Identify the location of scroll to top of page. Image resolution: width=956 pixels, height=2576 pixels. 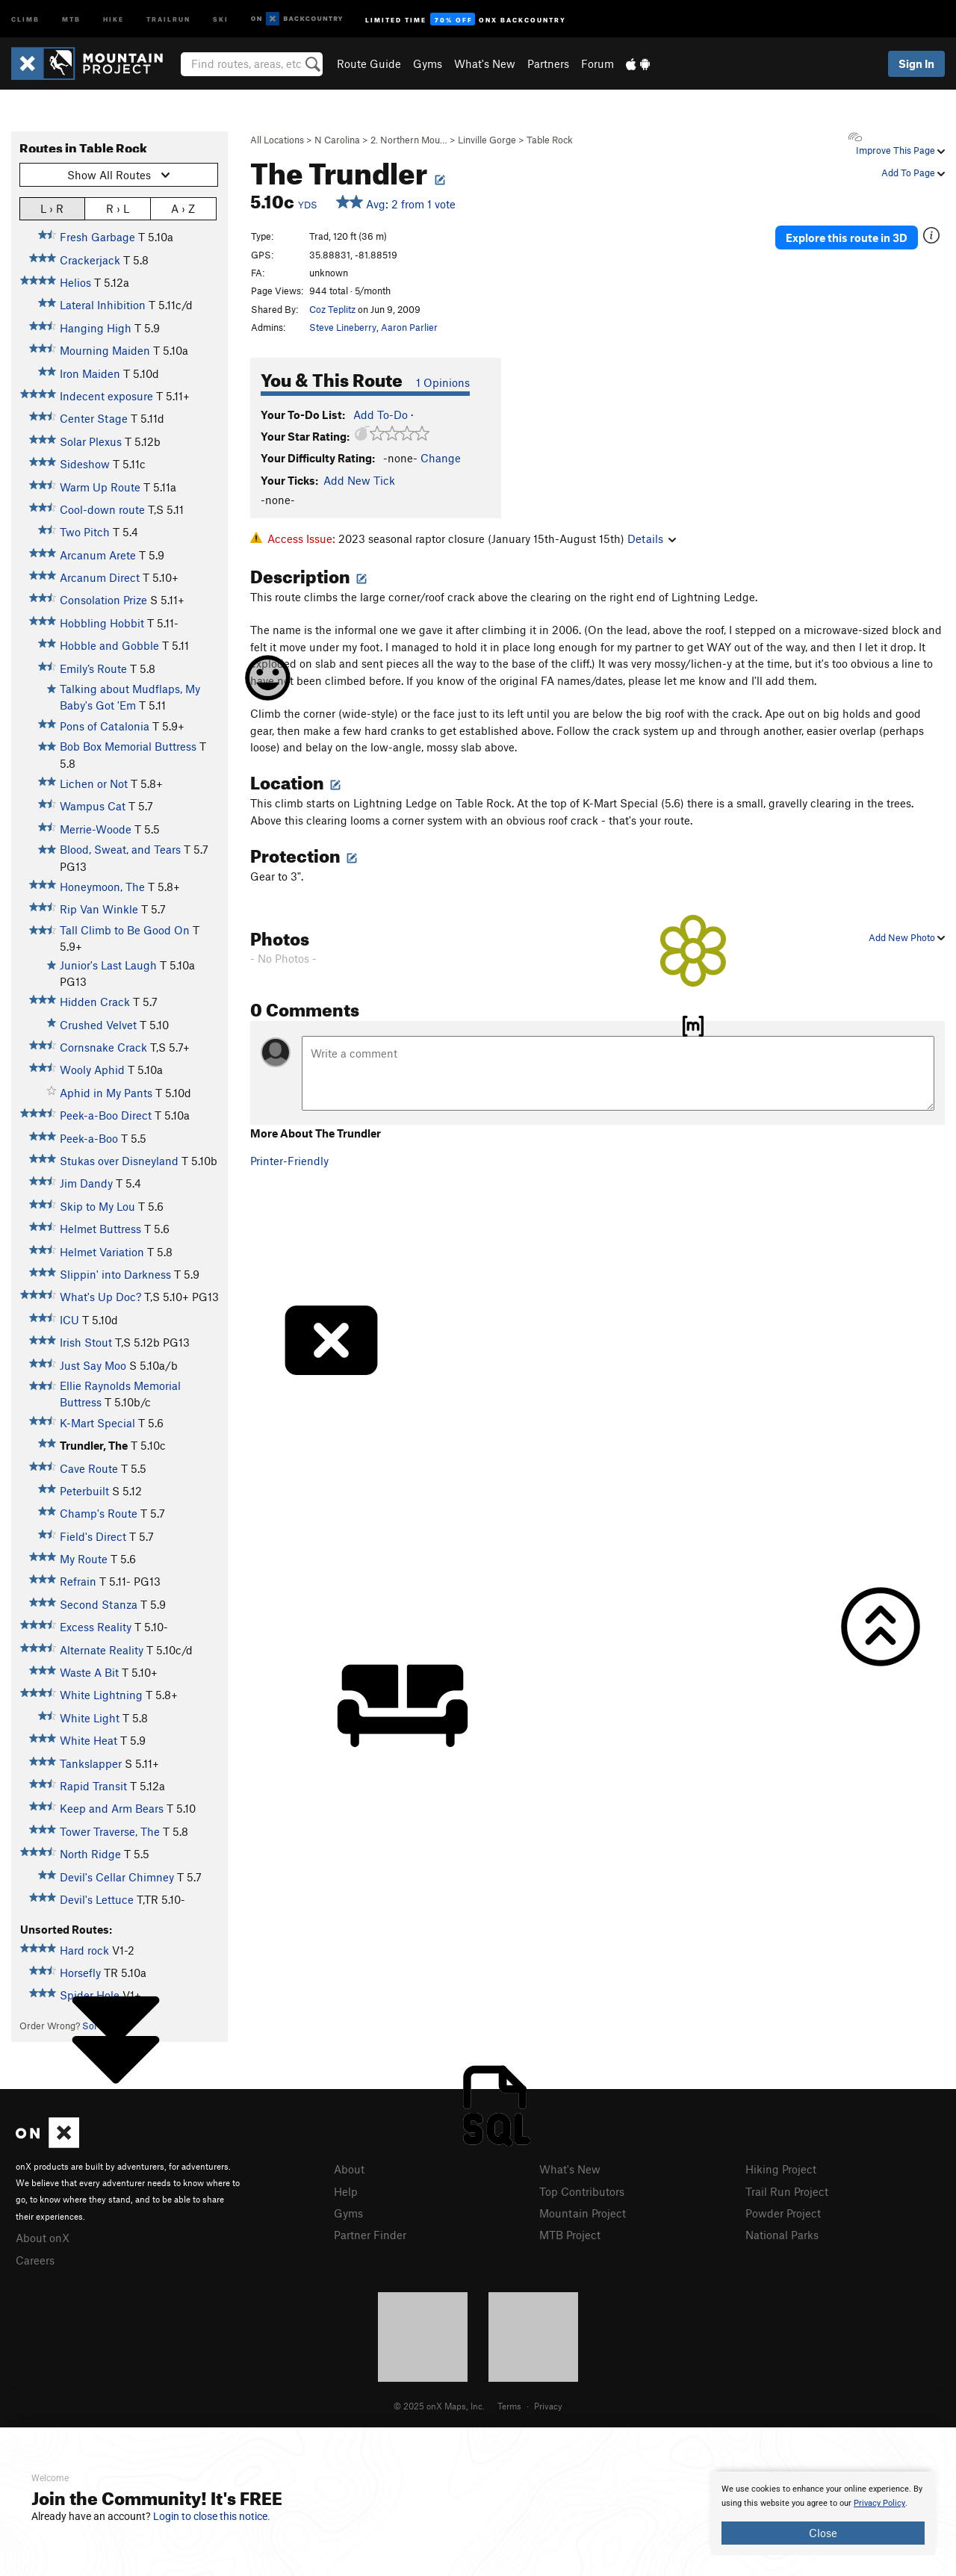
(881, 1627).